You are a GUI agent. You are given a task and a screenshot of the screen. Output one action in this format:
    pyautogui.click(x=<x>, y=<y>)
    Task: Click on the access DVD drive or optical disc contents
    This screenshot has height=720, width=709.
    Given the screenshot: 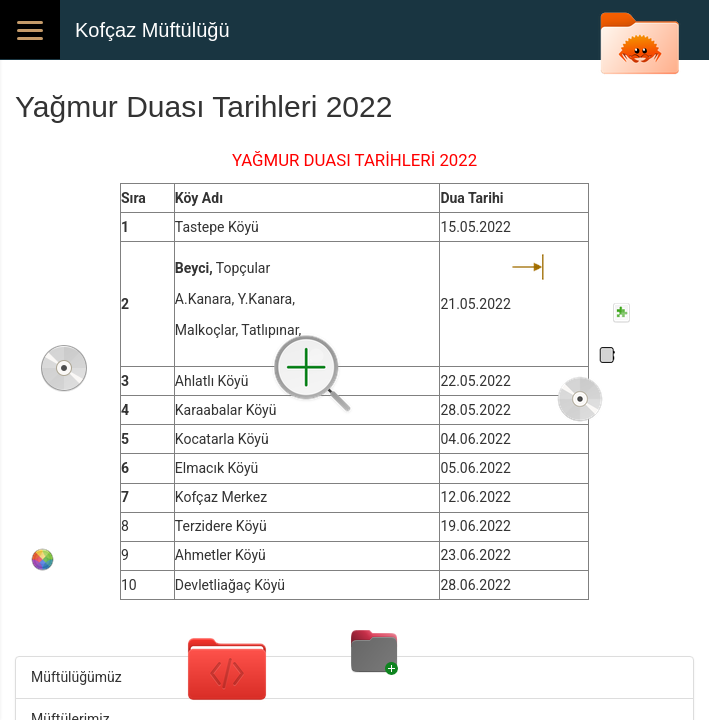 What is the action you would take?
    pyautogui.click(x=580, y=399)
    